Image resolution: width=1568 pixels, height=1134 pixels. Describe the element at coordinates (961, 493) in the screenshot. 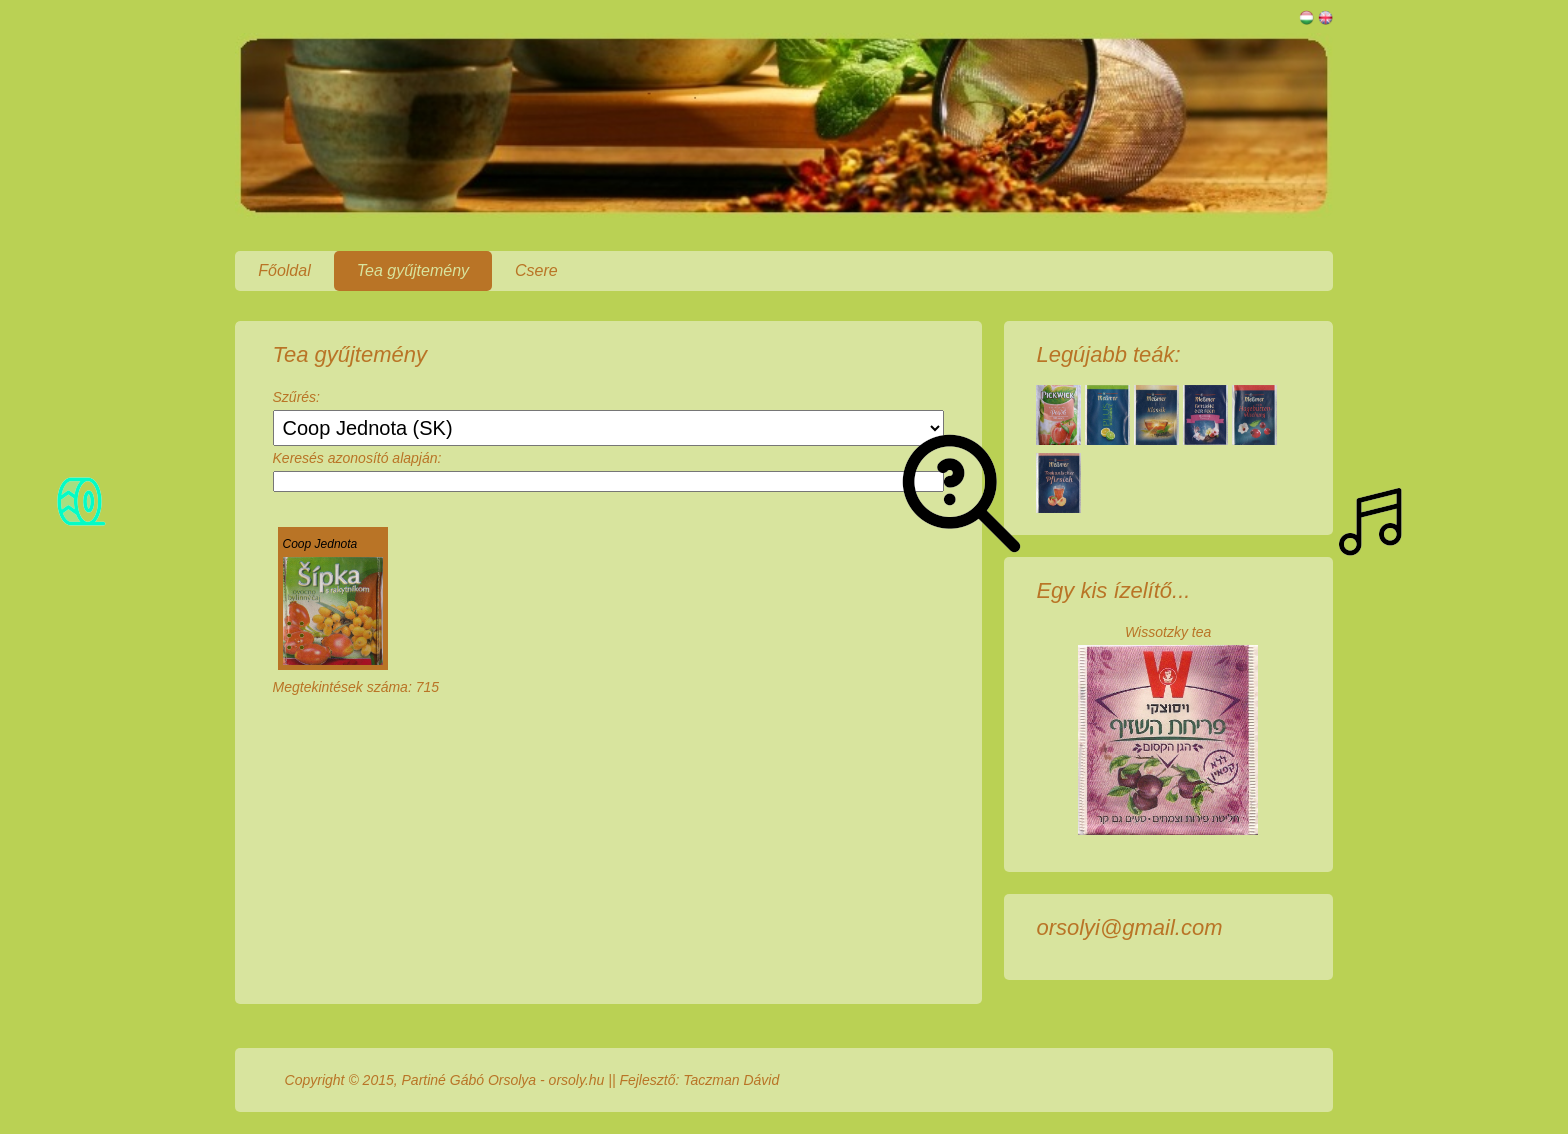

I see `search help or FAQ` at that location.